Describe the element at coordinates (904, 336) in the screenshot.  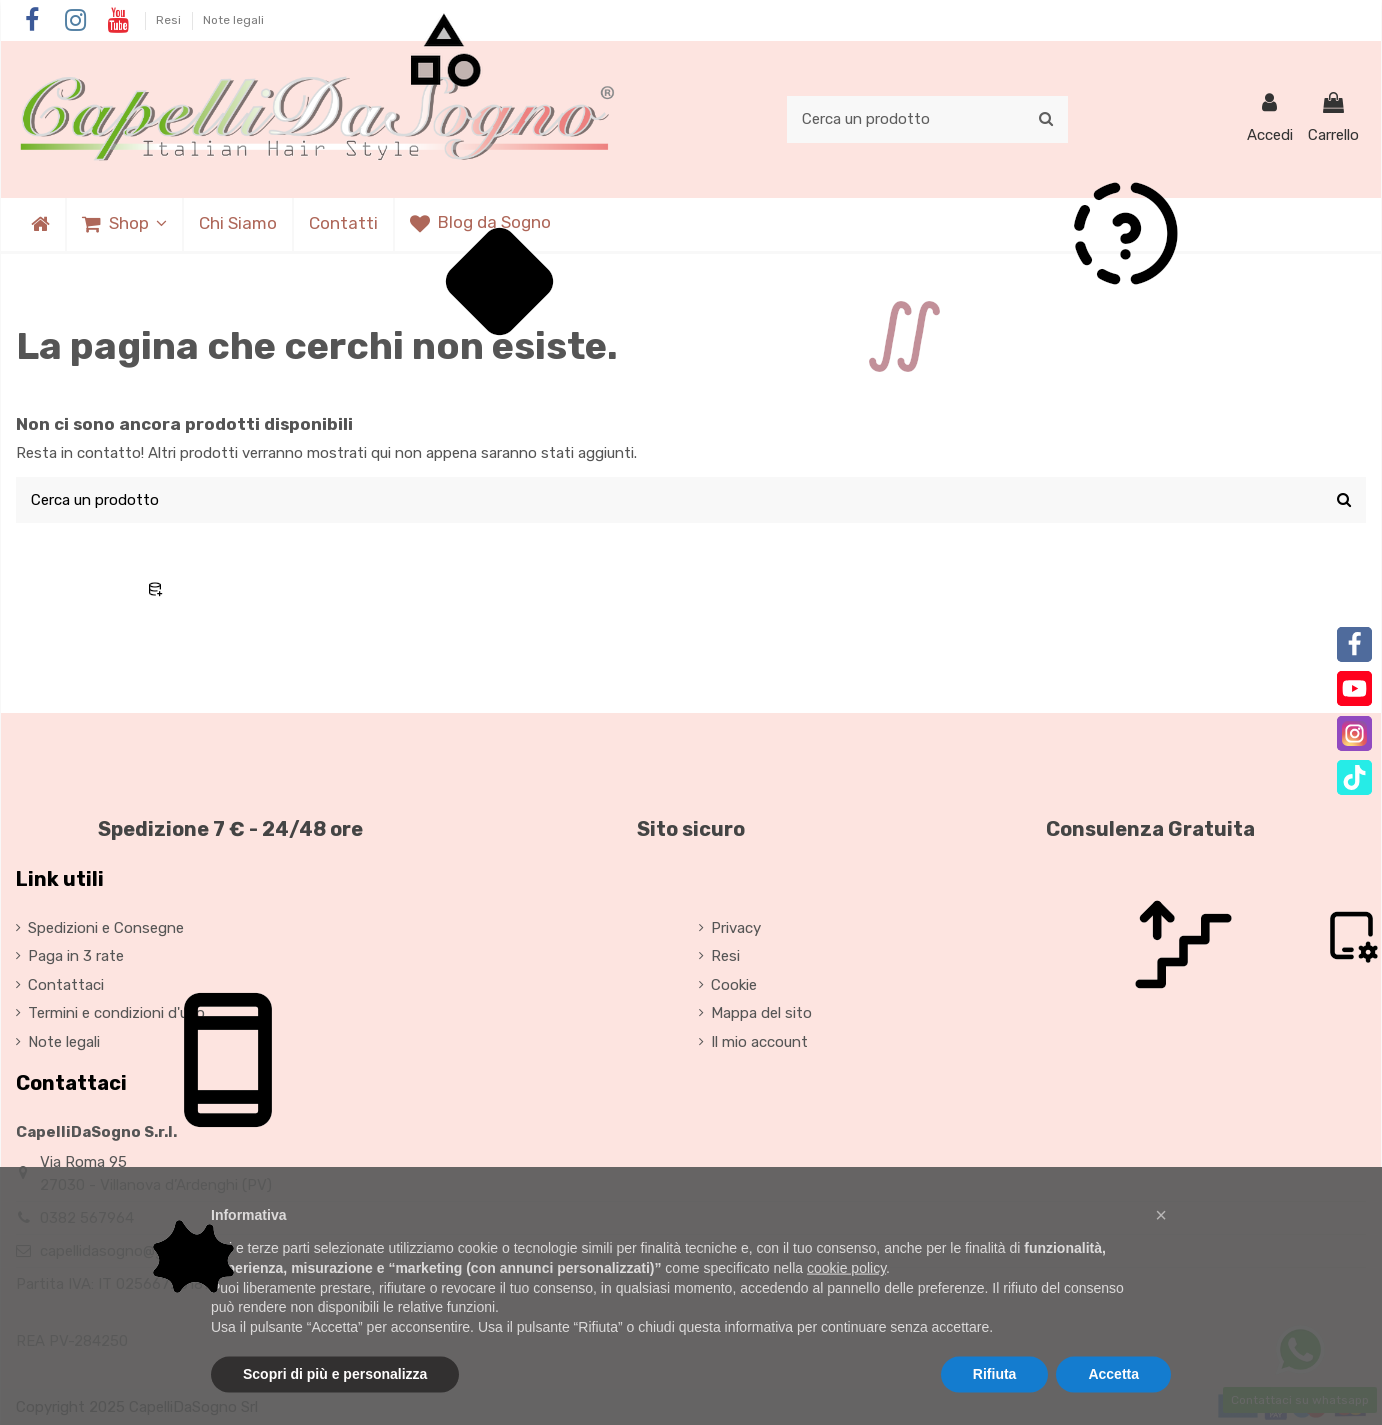
I see `access integral calculus tools` at that location.